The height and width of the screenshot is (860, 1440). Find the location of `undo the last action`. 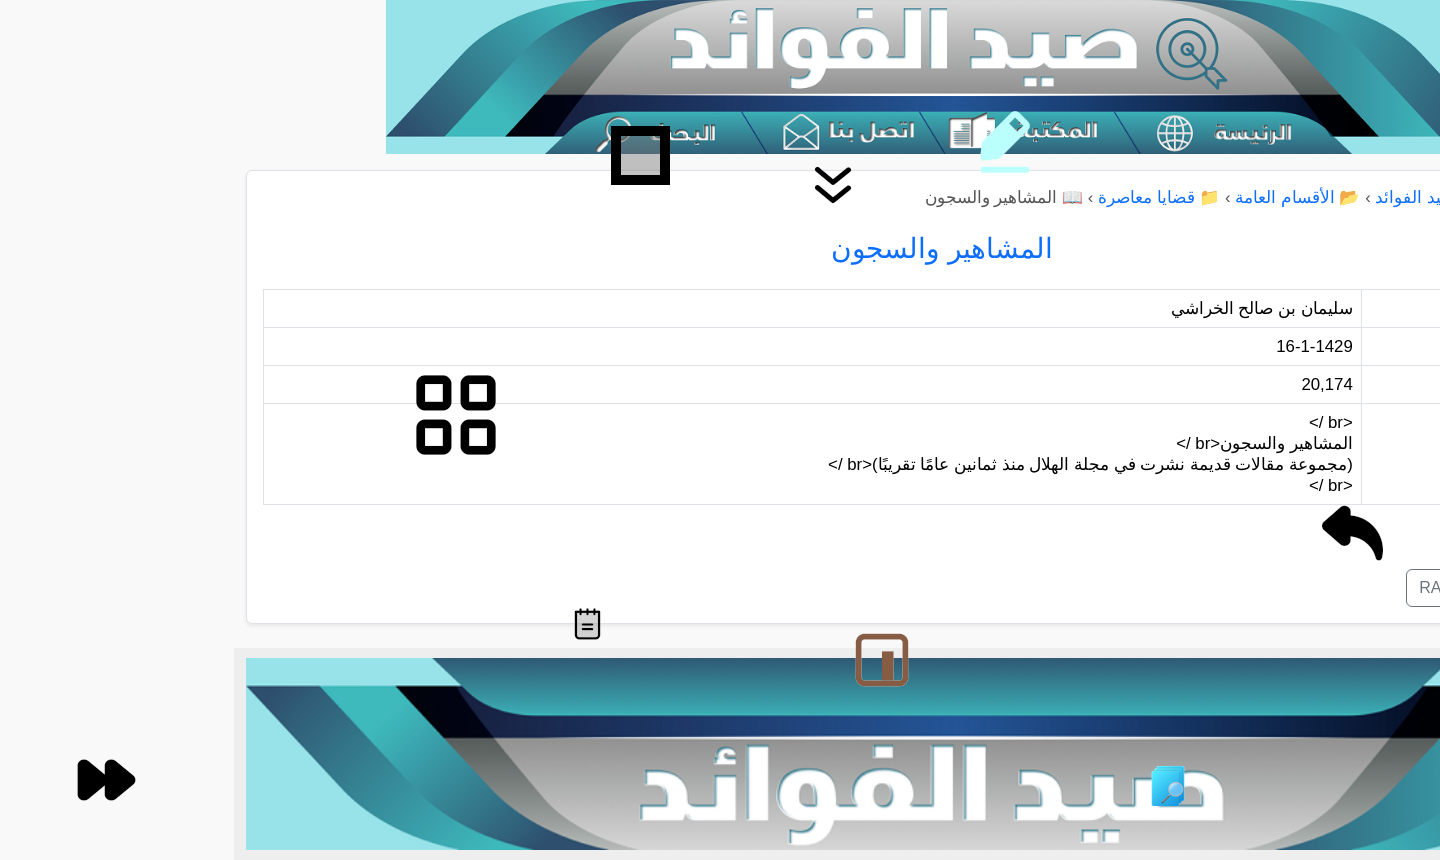

undo the last action is located at coordinates (1352, 531).